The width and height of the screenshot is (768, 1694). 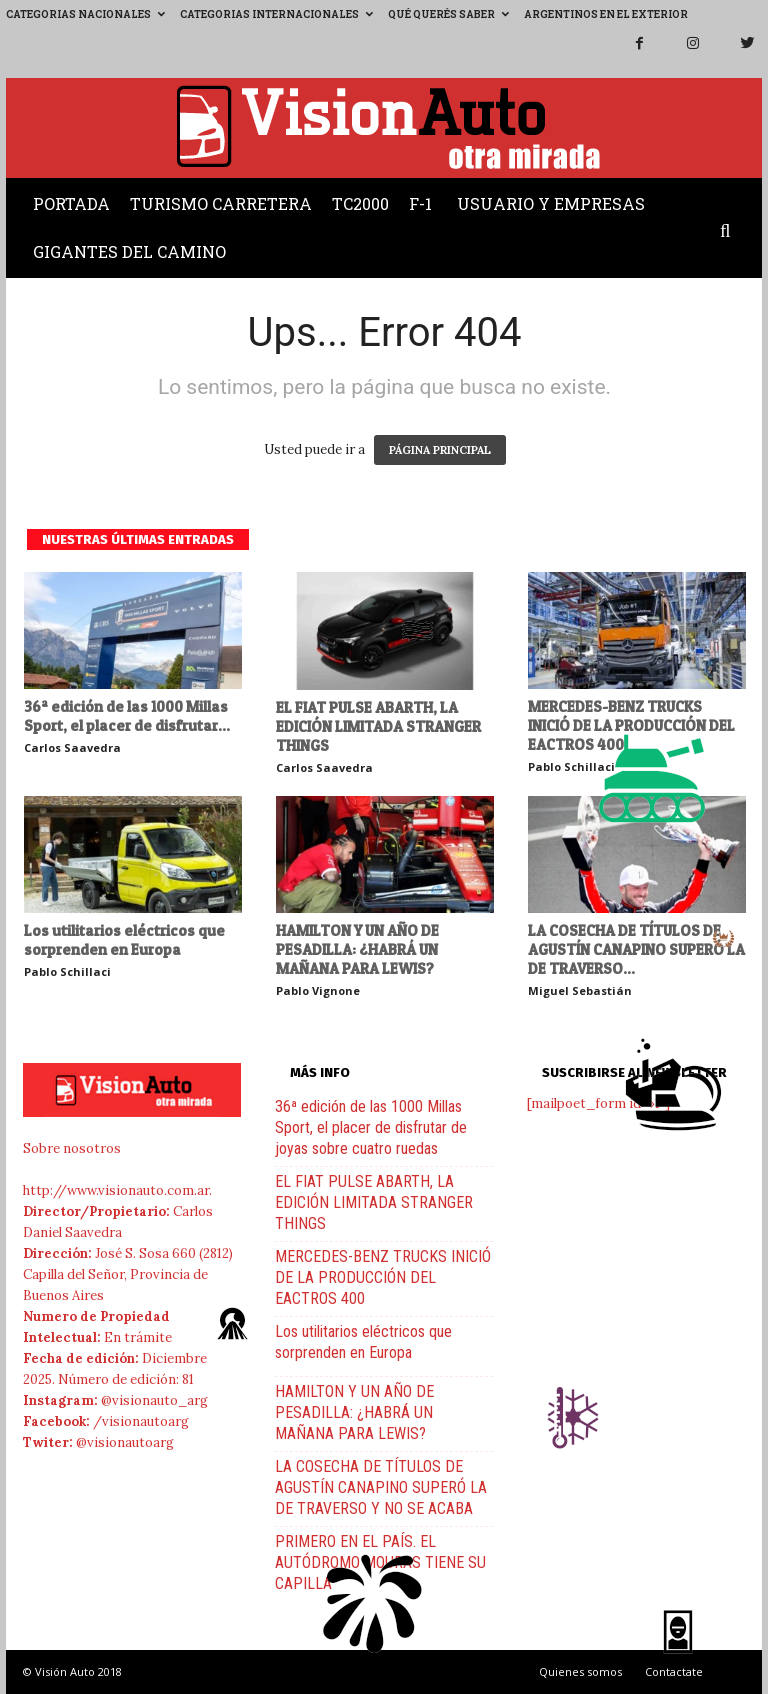 What do you see at coordinates (573, 1417) in the screenshot?
I see `indicates cold temperature or low reading` at bounding box center [573, 1417].